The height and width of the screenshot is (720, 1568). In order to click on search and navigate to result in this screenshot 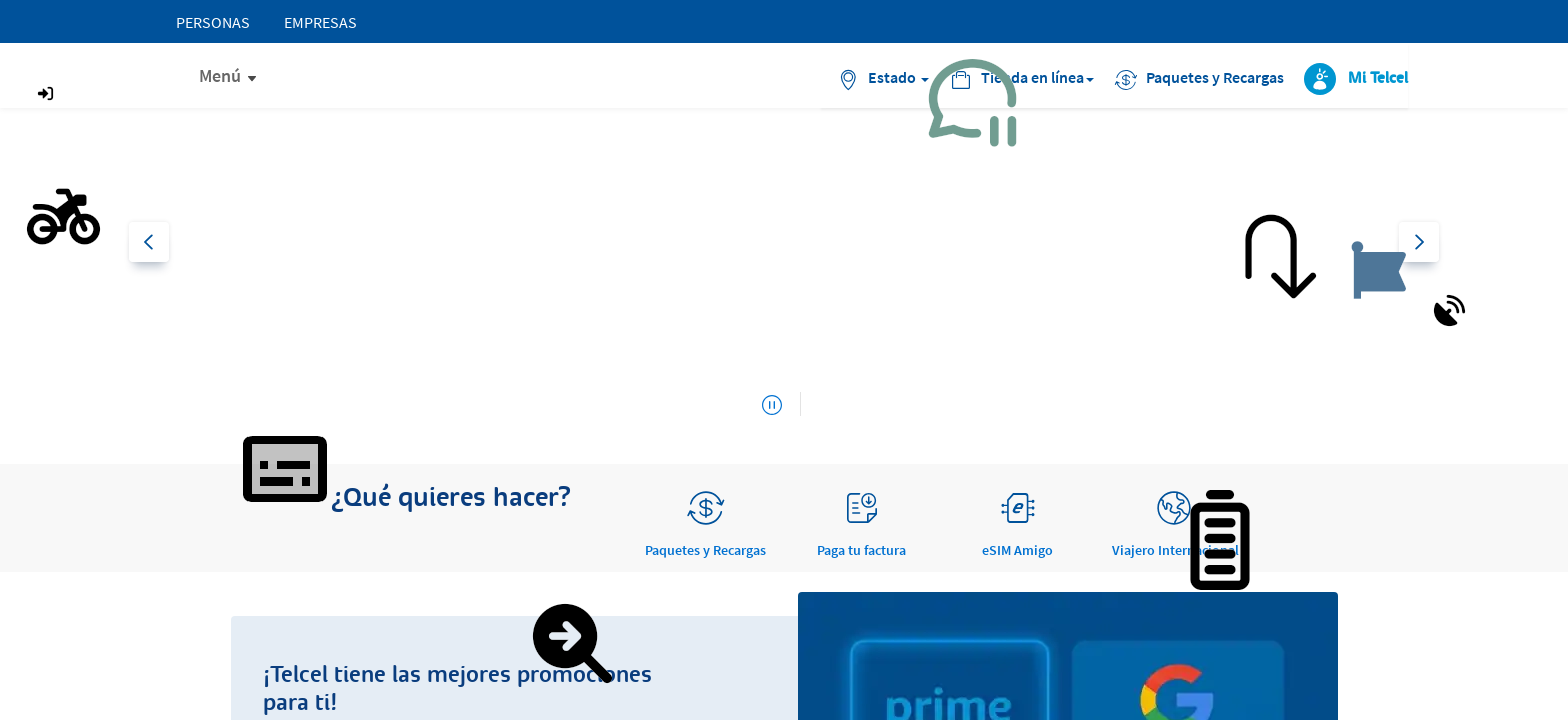, I will do `click(572, 643)`.